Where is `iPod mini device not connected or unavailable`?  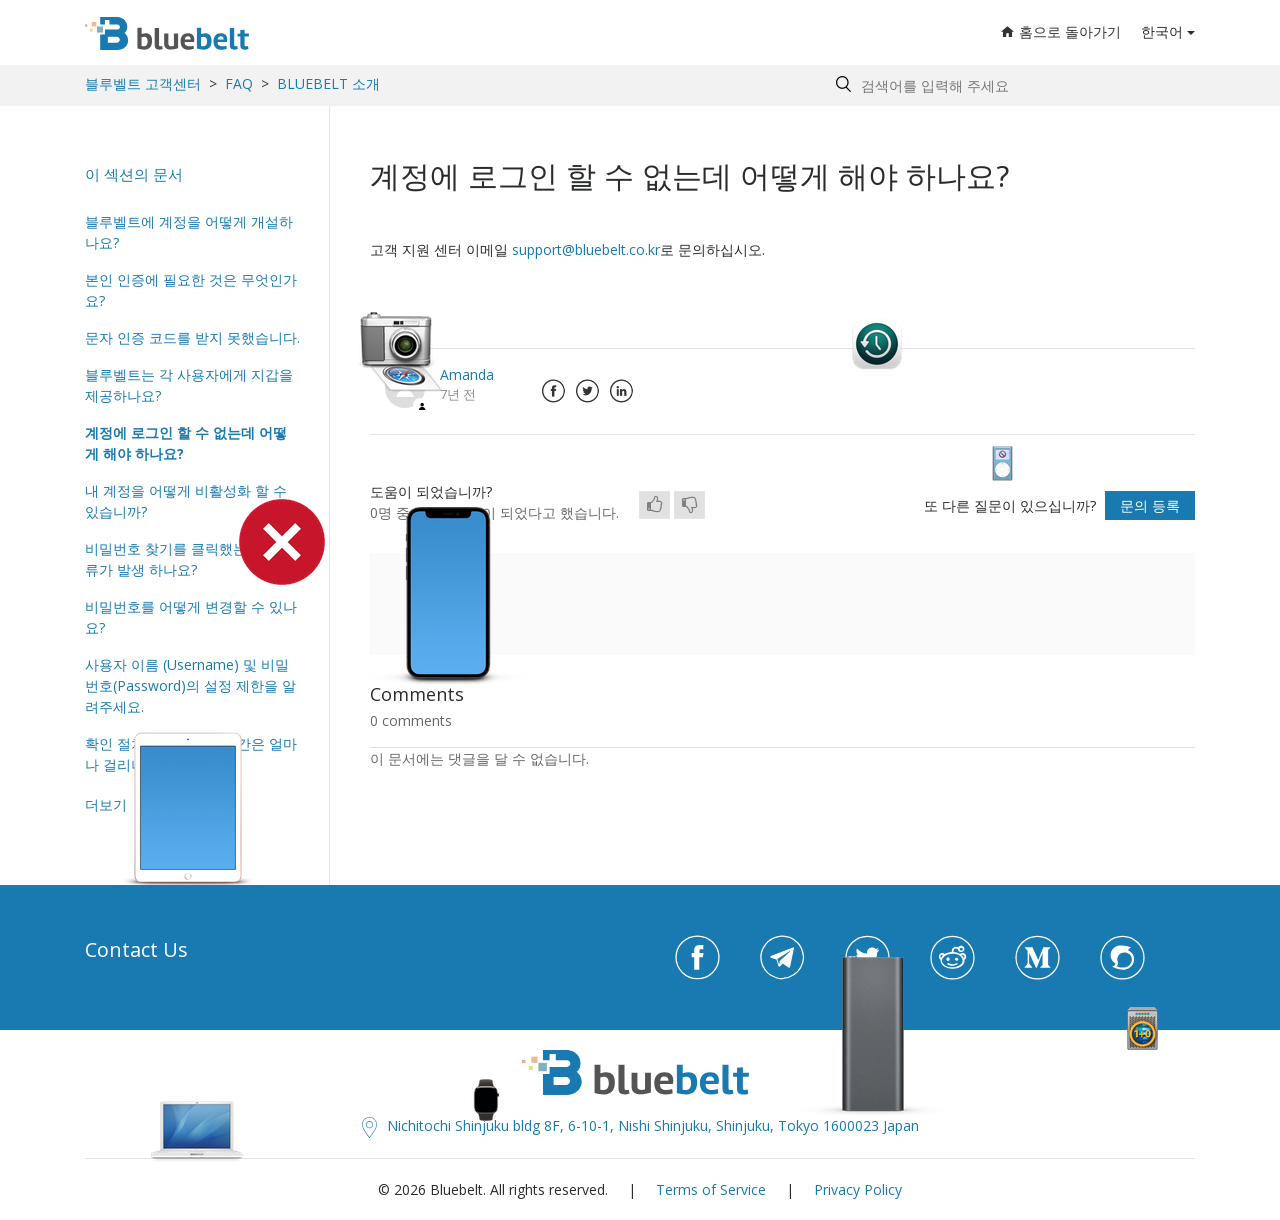
iPod mini device not connected or unavailable is located at coordinates (1002, 463).